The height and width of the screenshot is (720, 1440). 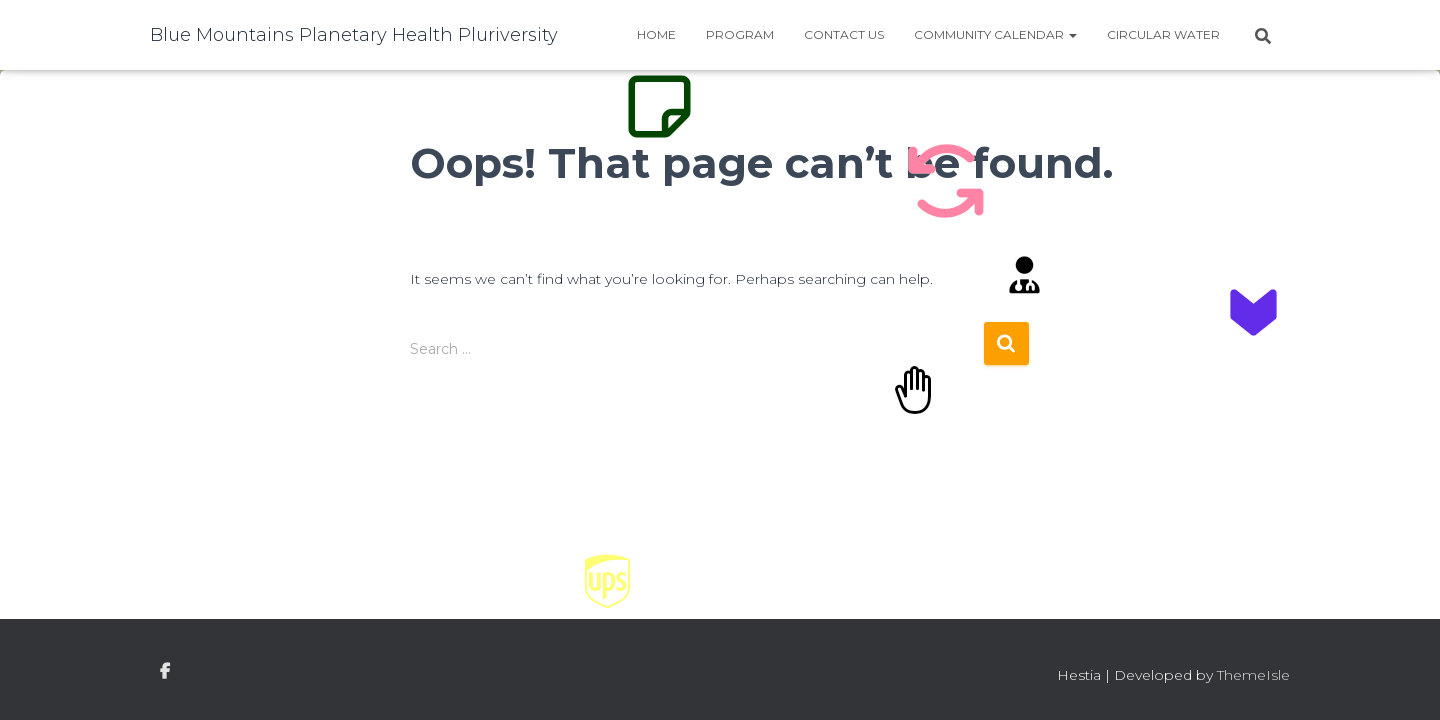 I want to click on view doctor or medical professional profile, so click(x=1024, y=274).